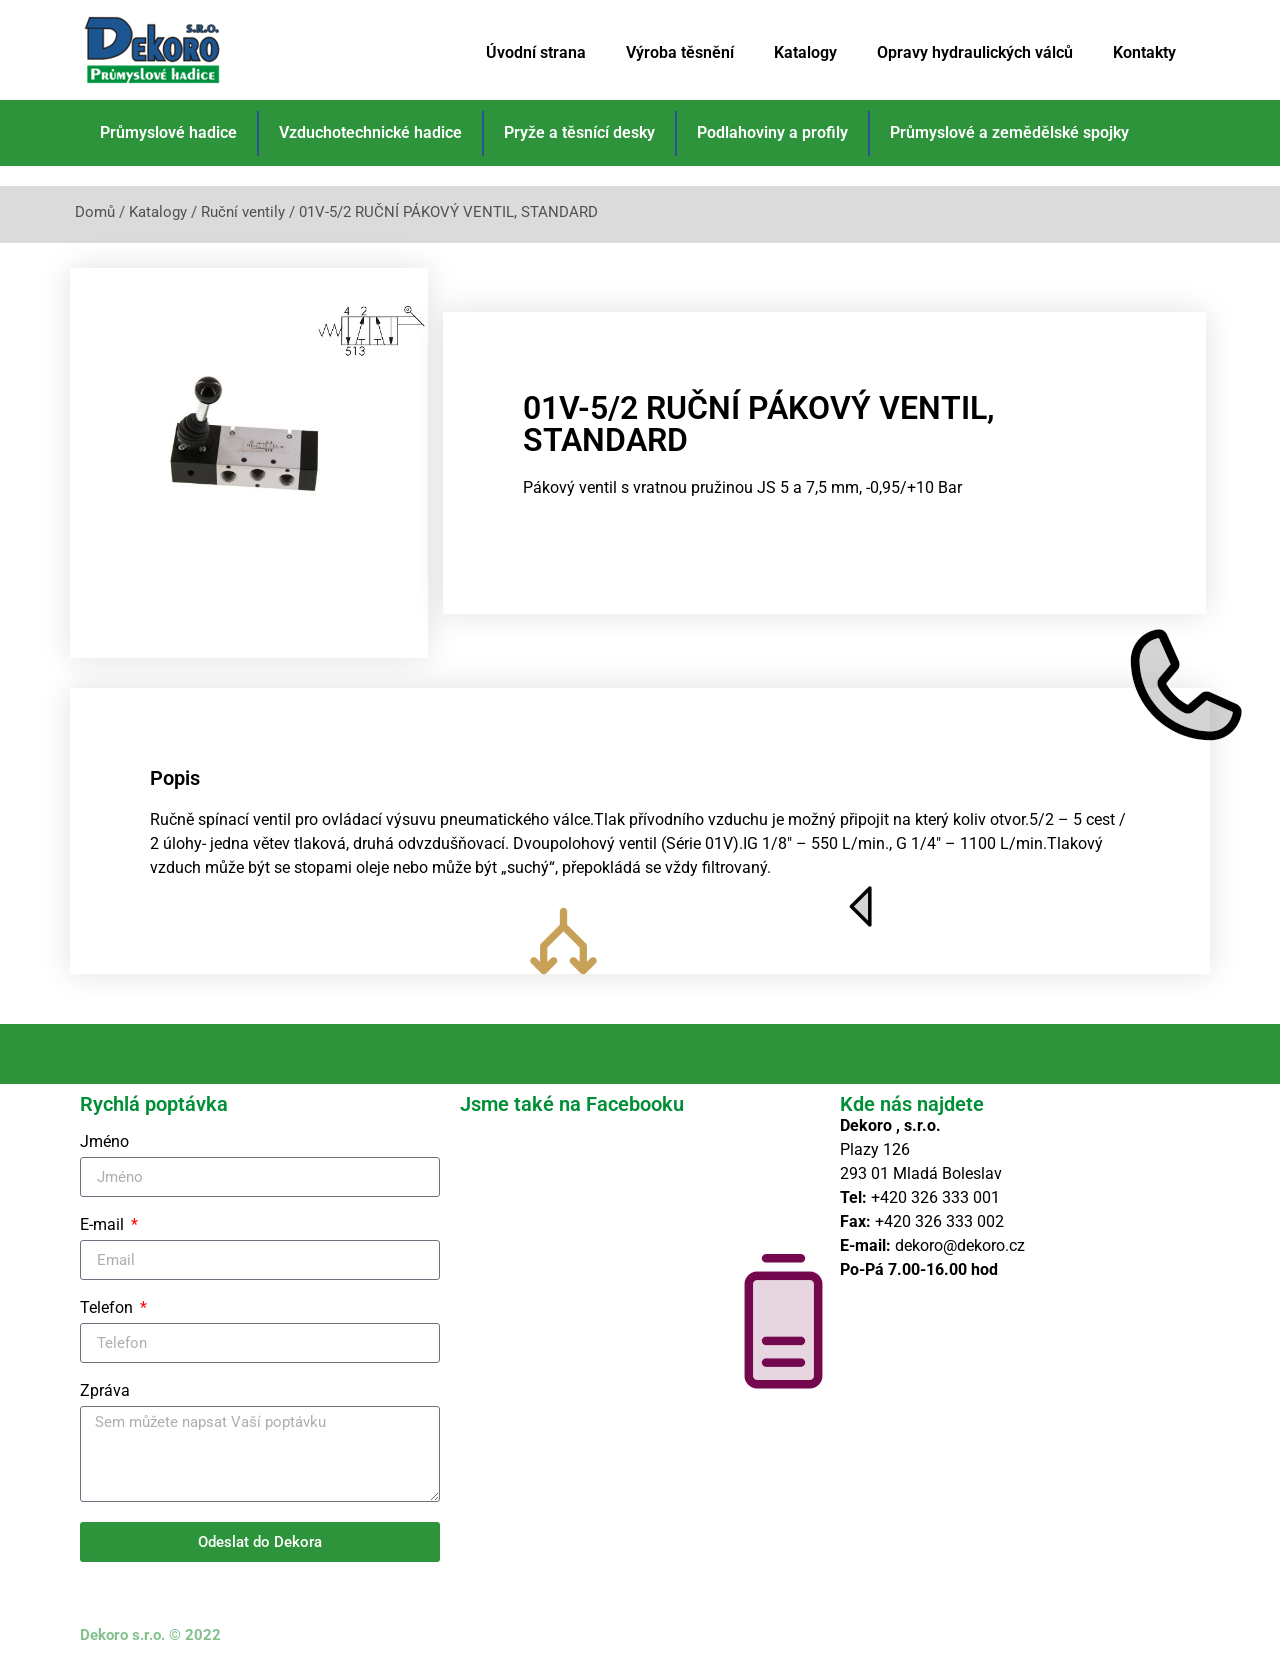 This screenshot has height=1670, width=1280. What do you see at coordinates (783, 1323) in the screenshot?
I see `indicates medium battery level` at bounding box center [783, 1323].